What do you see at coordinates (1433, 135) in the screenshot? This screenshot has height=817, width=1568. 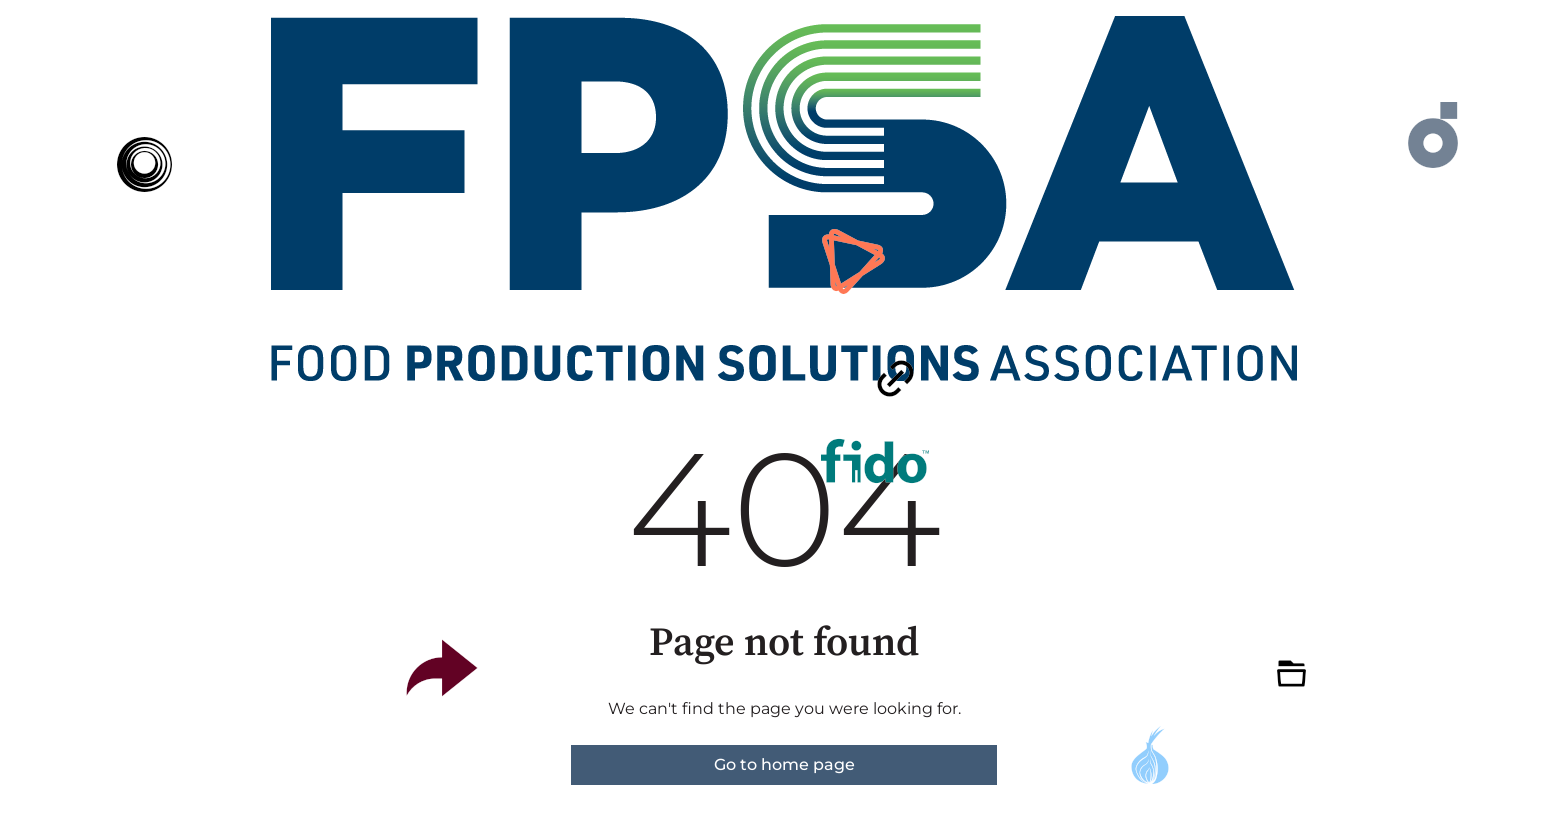 I see `open depositphotos stock image library` at bounding box center [1433, 135].